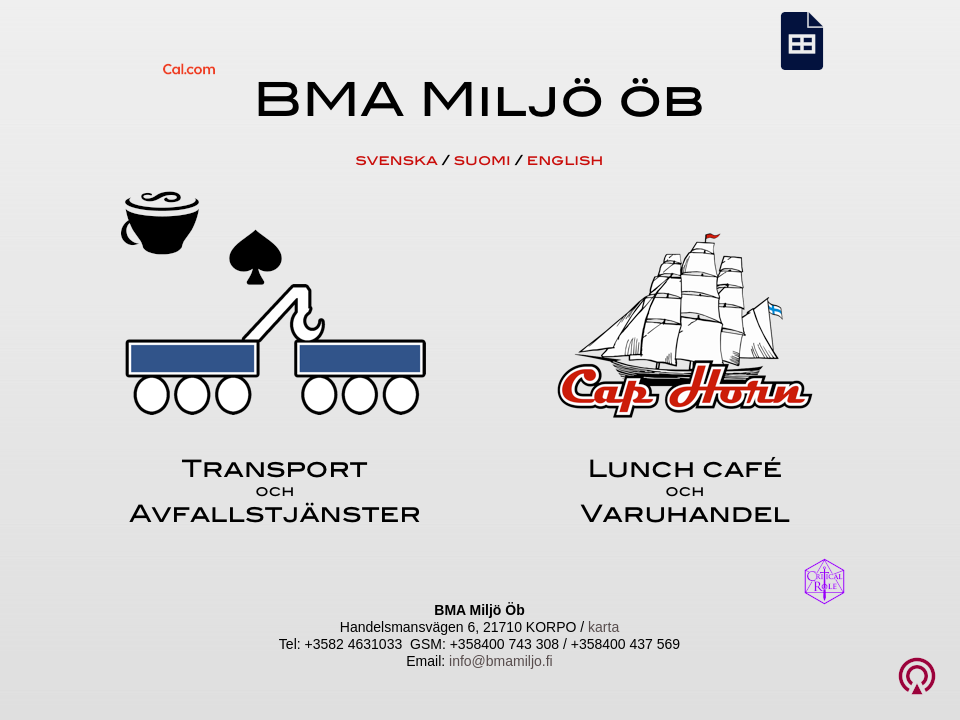 Image resolution: width=960 pixels, height=720 pixels. I want to click on enable GPS or location tracking, so click(917, 676).